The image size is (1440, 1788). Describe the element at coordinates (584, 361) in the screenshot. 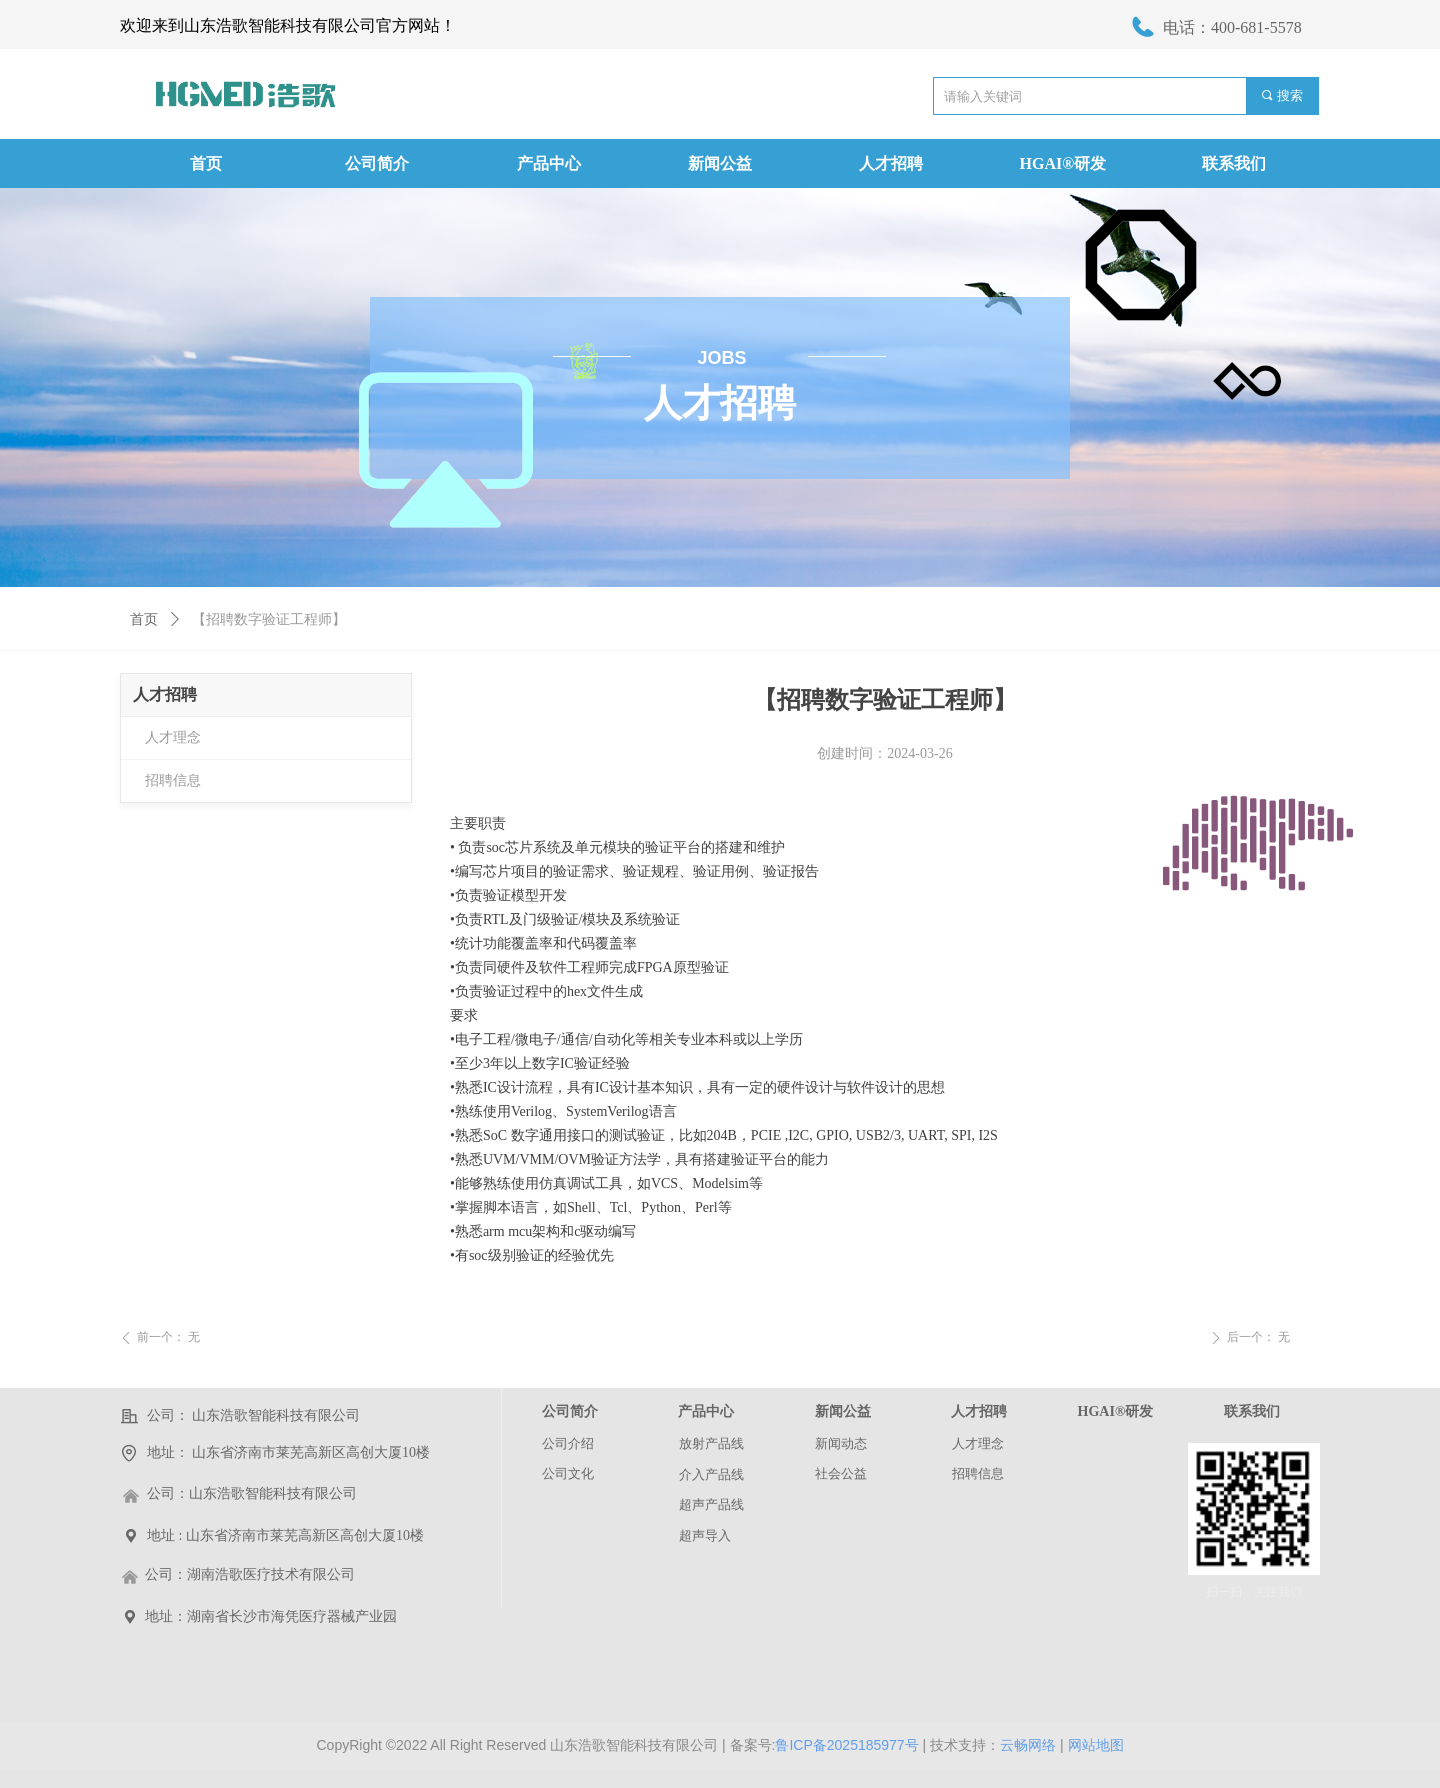

I see `visit the Composer website or documentation` at that location.